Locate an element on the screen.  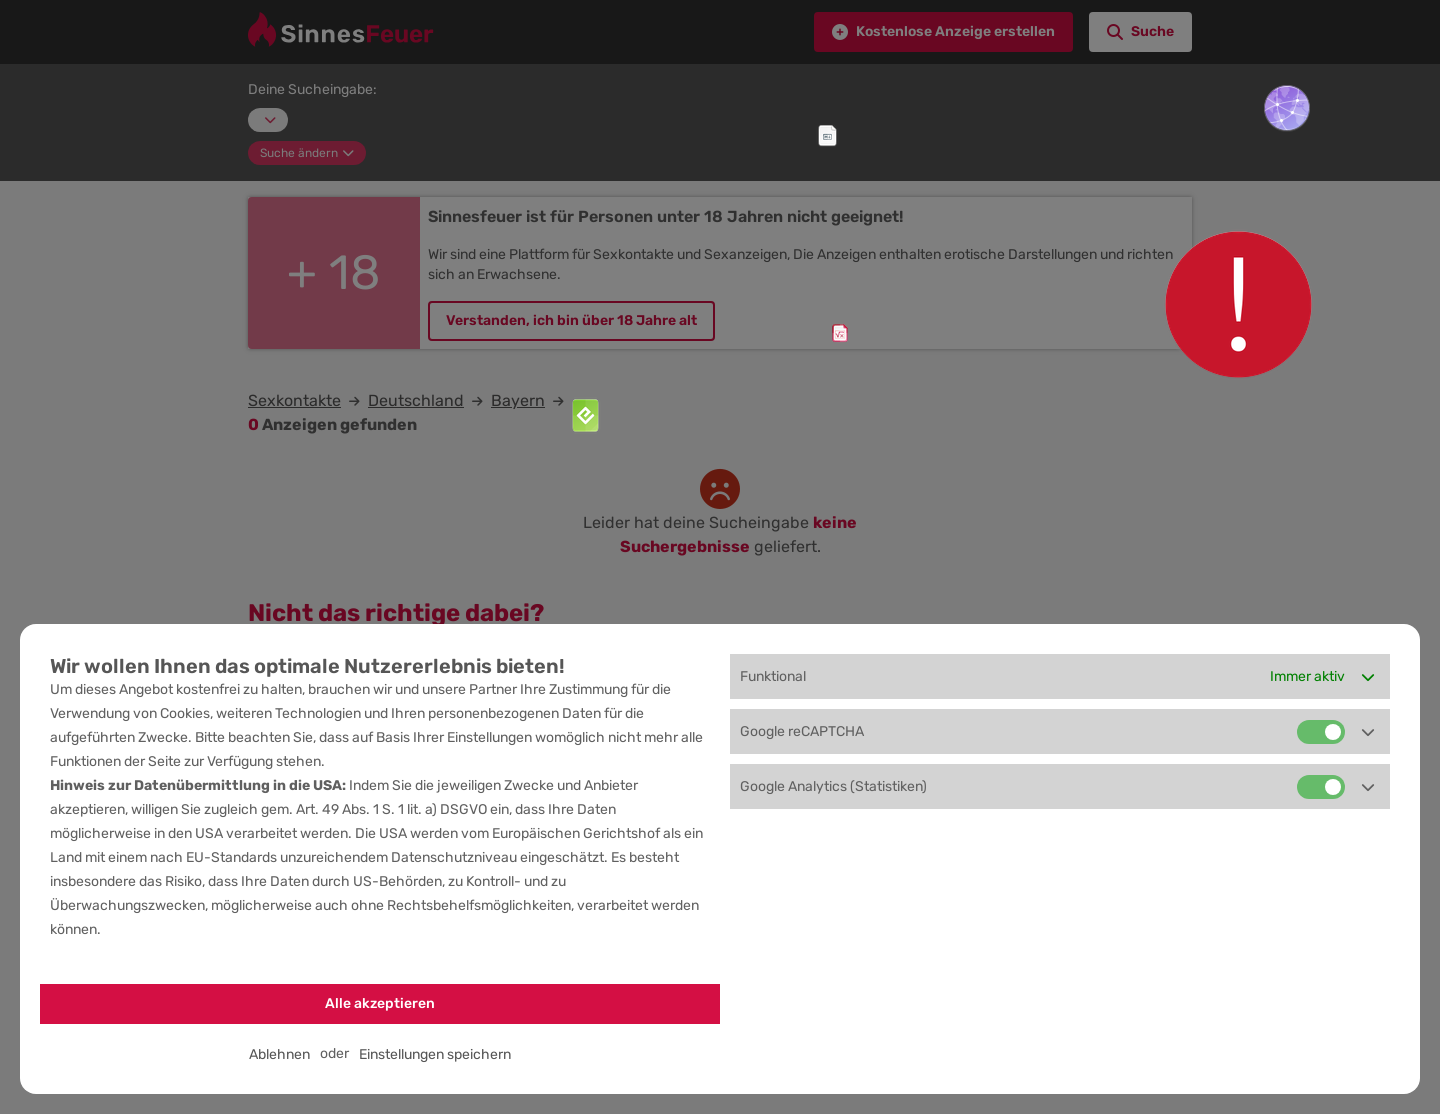
libreoffice math formula template file is located at coordinates (840, 333).